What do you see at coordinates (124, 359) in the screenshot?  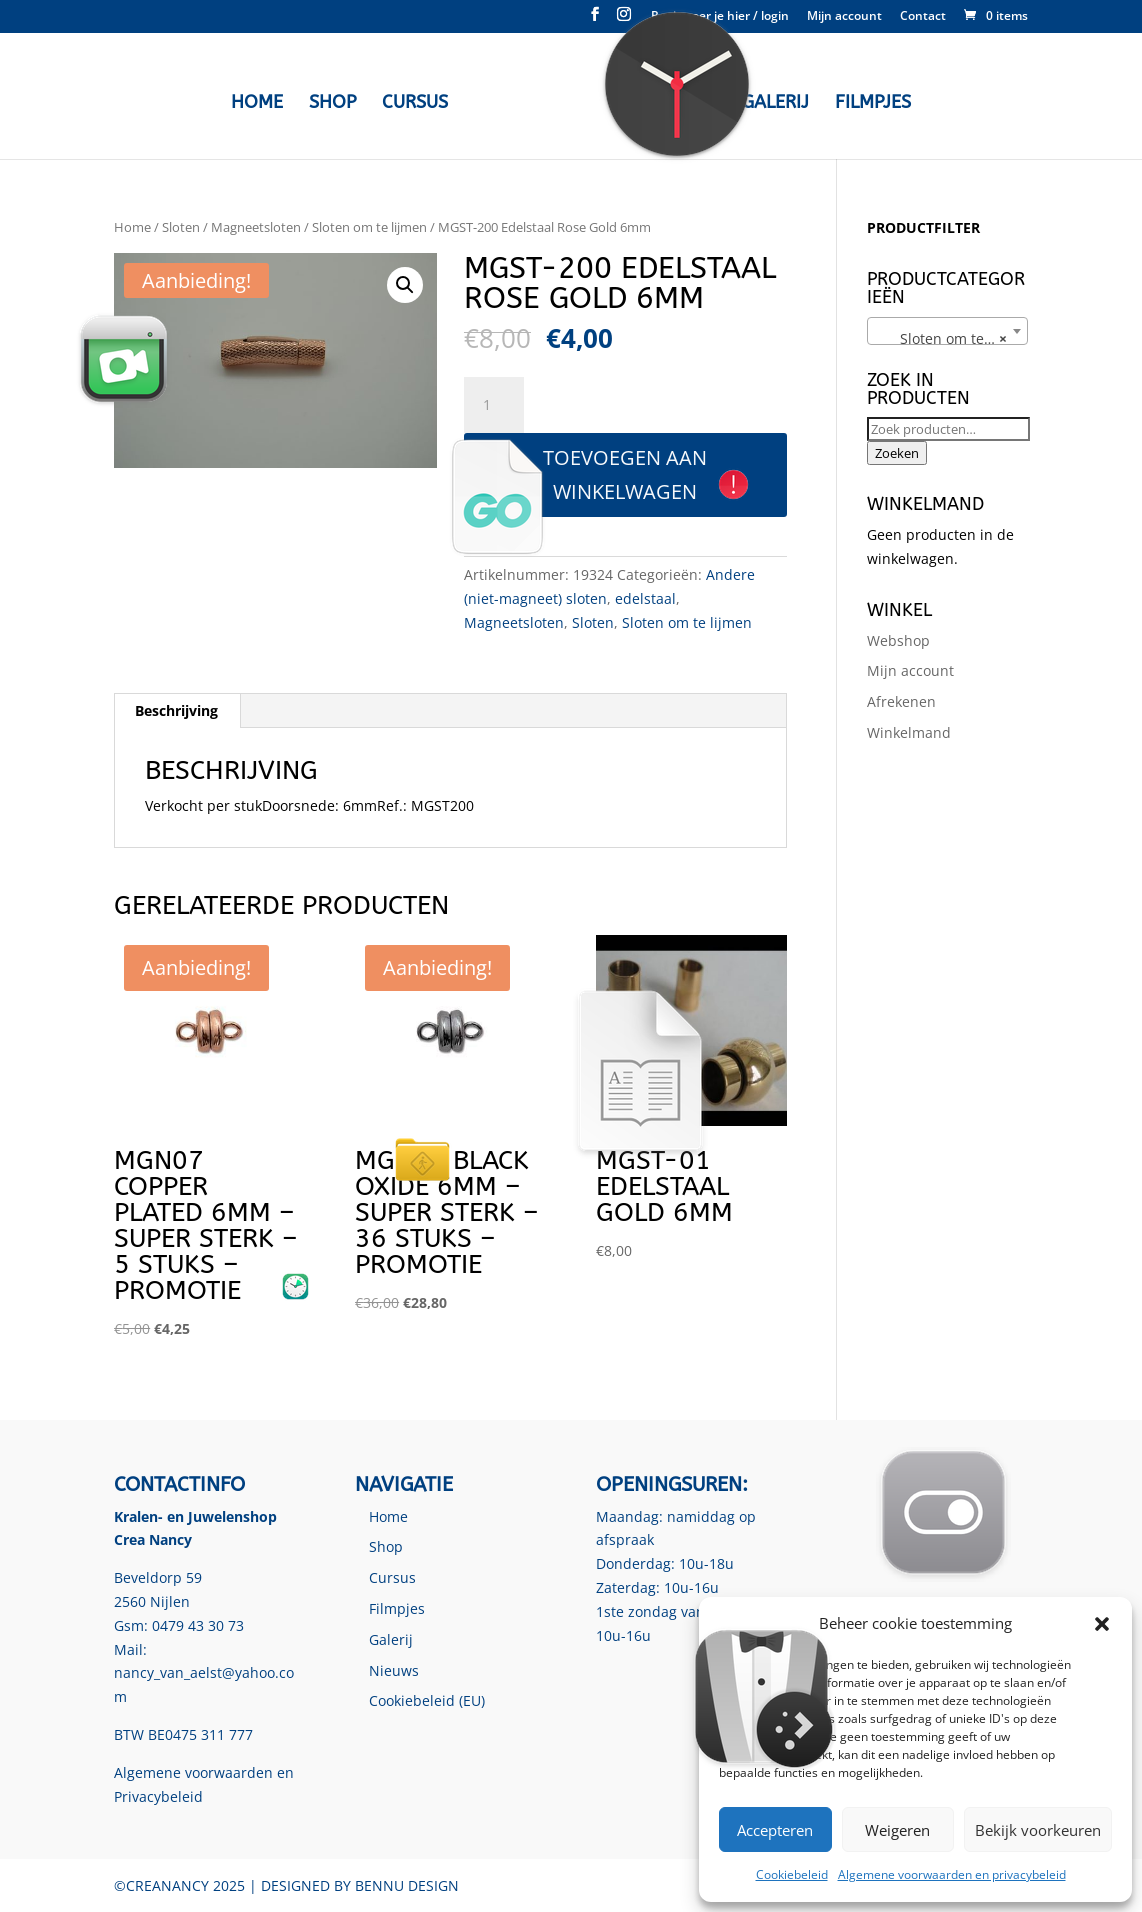 I see `open green recorder app for screen recording` at bounding box center [124, 359].